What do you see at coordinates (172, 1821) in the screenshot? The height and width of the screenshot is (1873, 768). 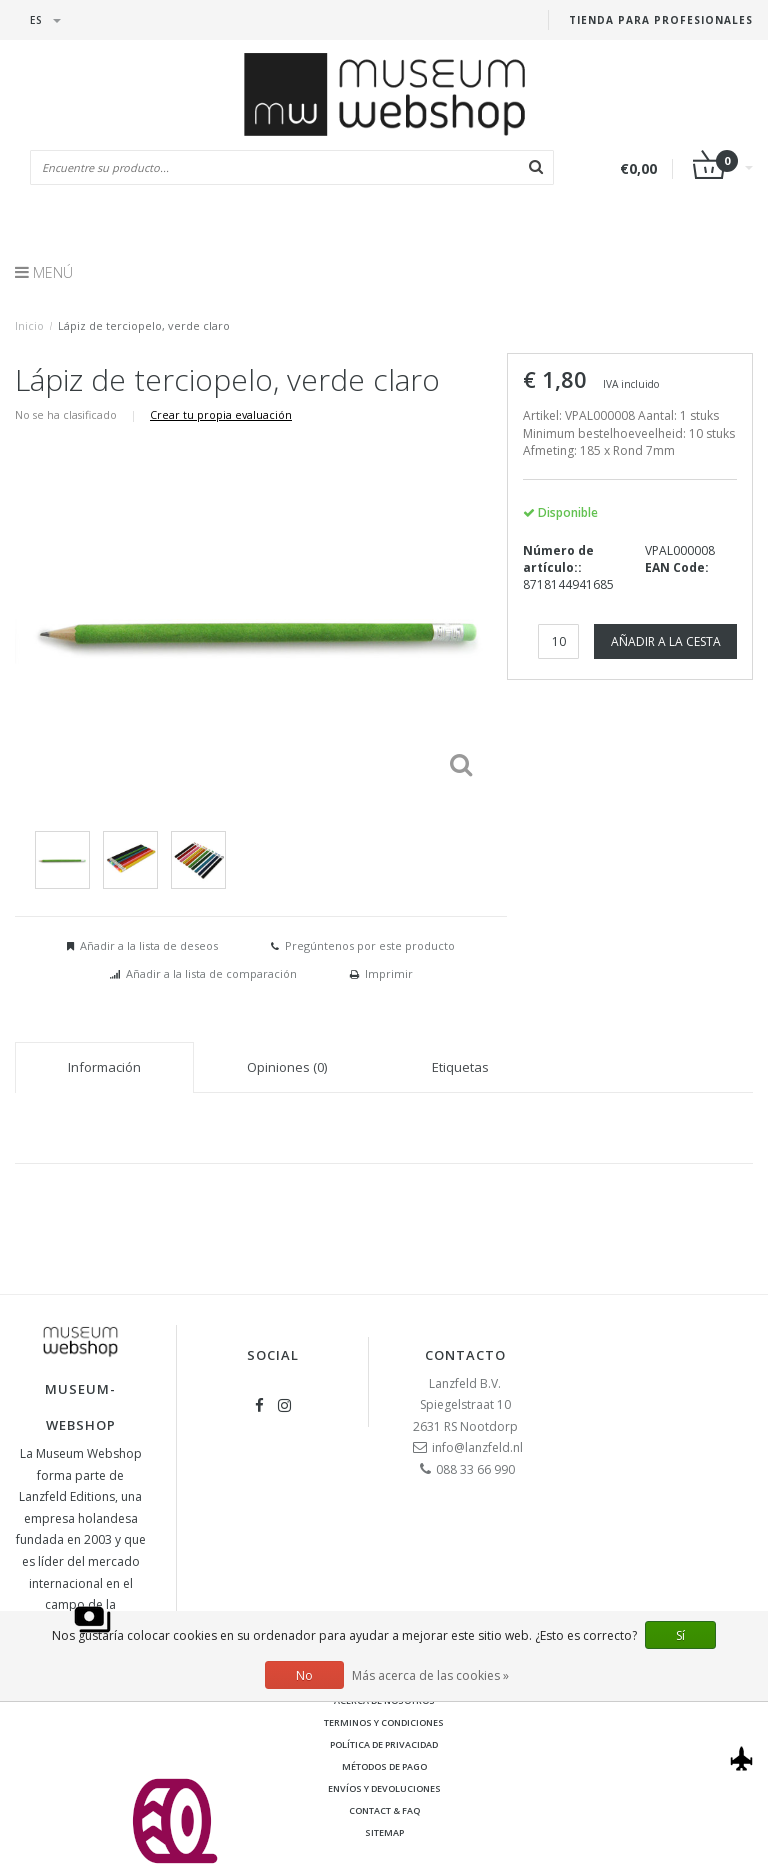 I see `view tire pressure or status` at bounding box center [172, 1821].